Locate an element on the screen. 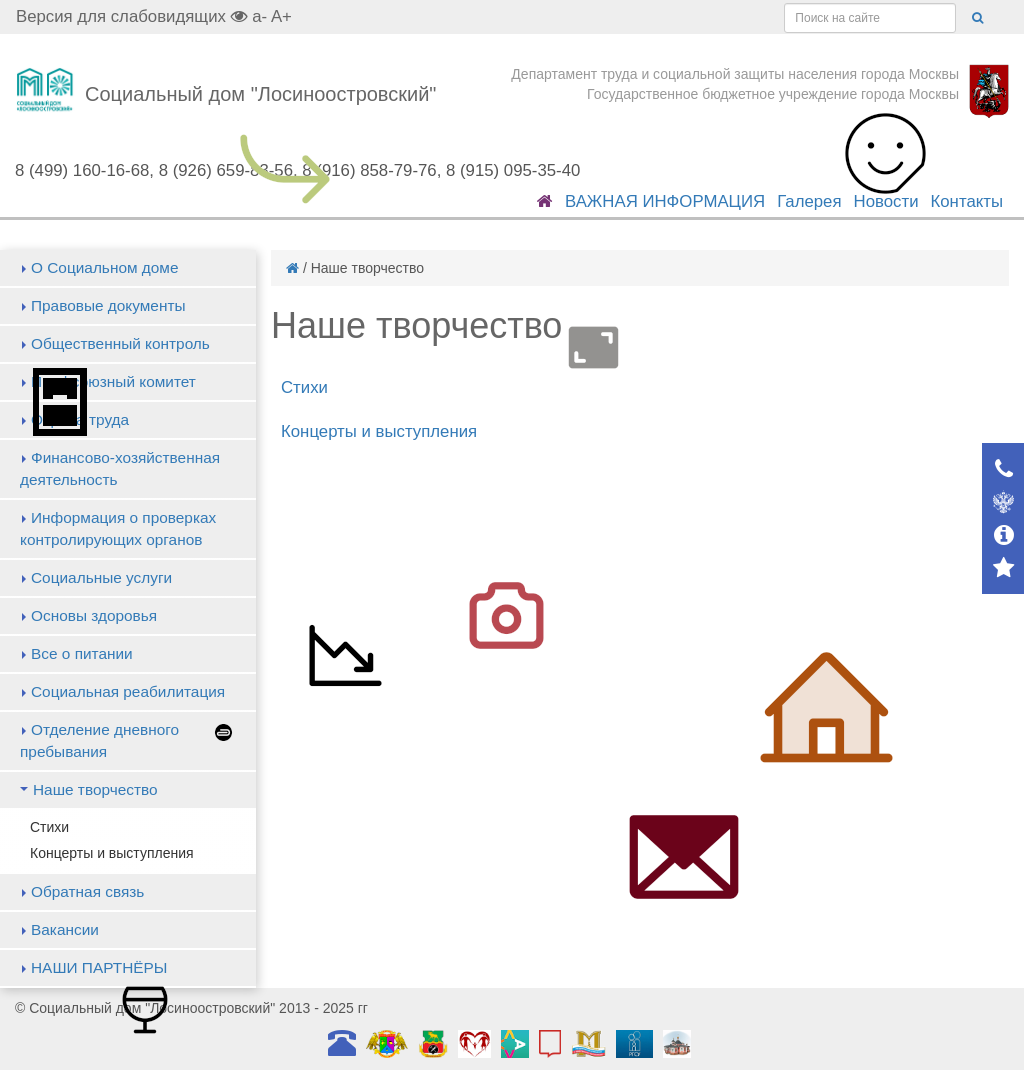 The height and width of the screenshot is (1070, 1024). navigate to home screen is located at coordinates (826, 709).